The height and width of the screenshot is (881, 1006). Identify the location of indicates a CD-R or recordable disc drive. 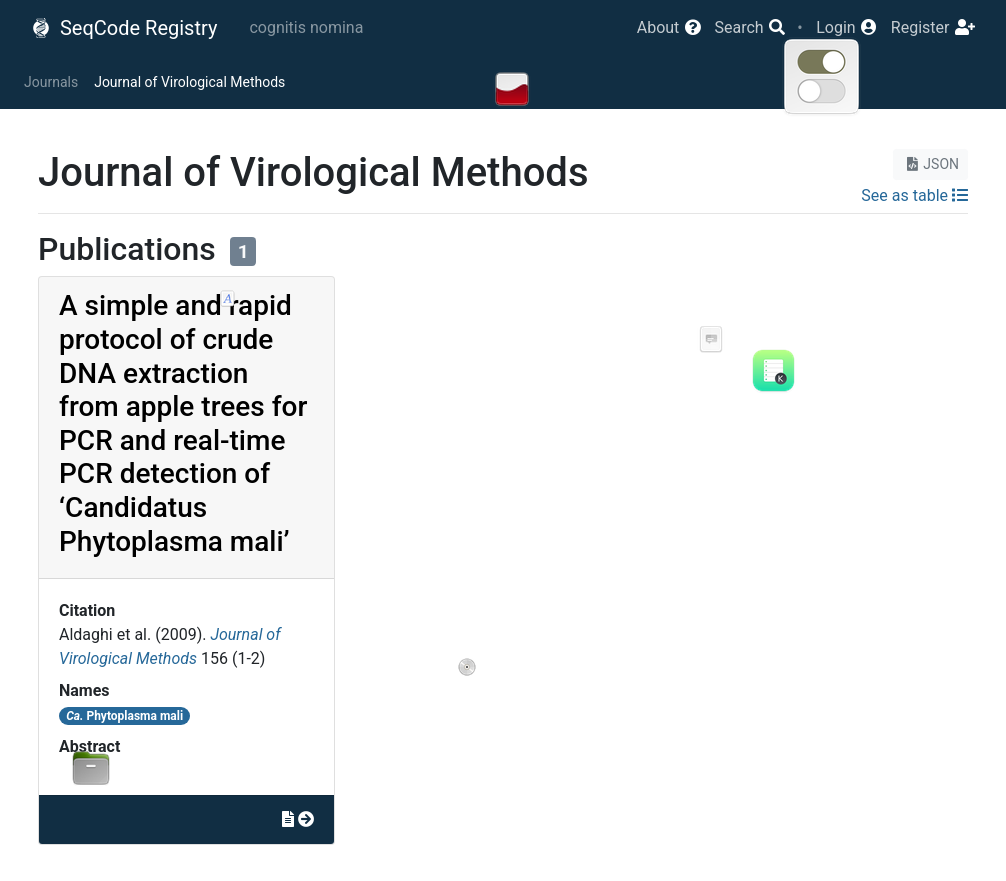
(467, 667).